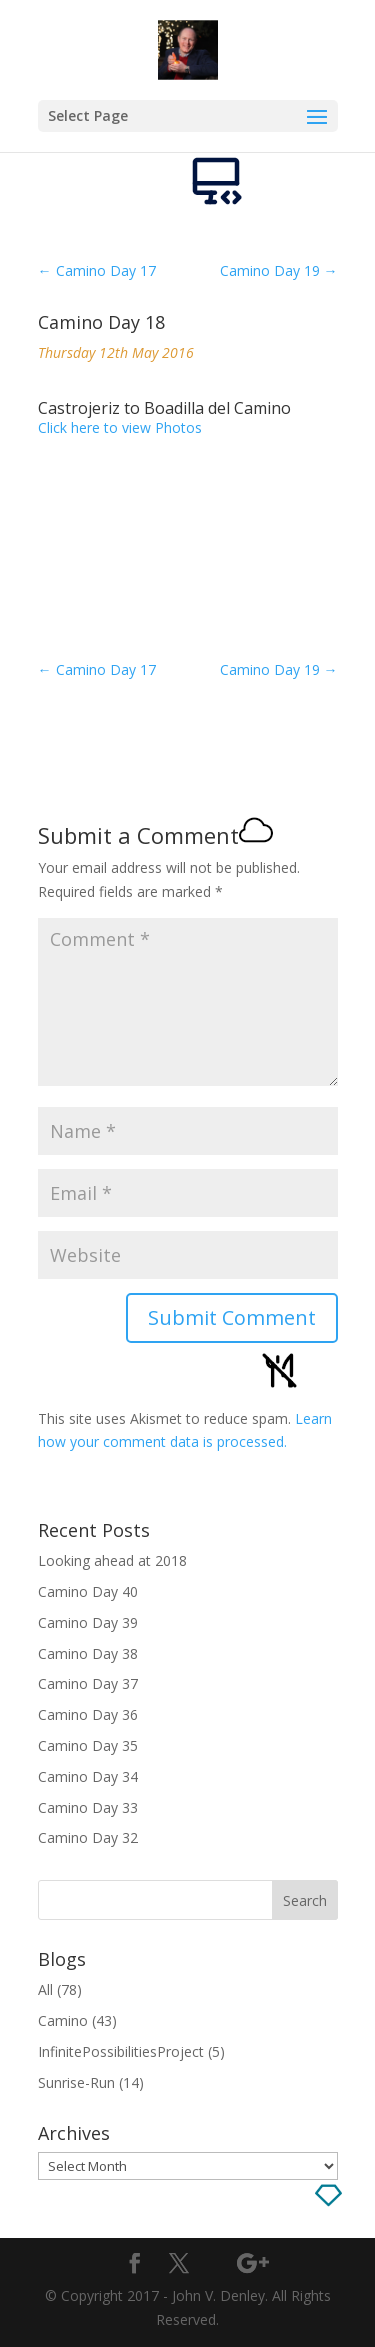  What do you see at coordinates (279, 1370) in the screenshot?
I see `kitchen tools unavailable or disabled` at bounding box center [279, 1370].